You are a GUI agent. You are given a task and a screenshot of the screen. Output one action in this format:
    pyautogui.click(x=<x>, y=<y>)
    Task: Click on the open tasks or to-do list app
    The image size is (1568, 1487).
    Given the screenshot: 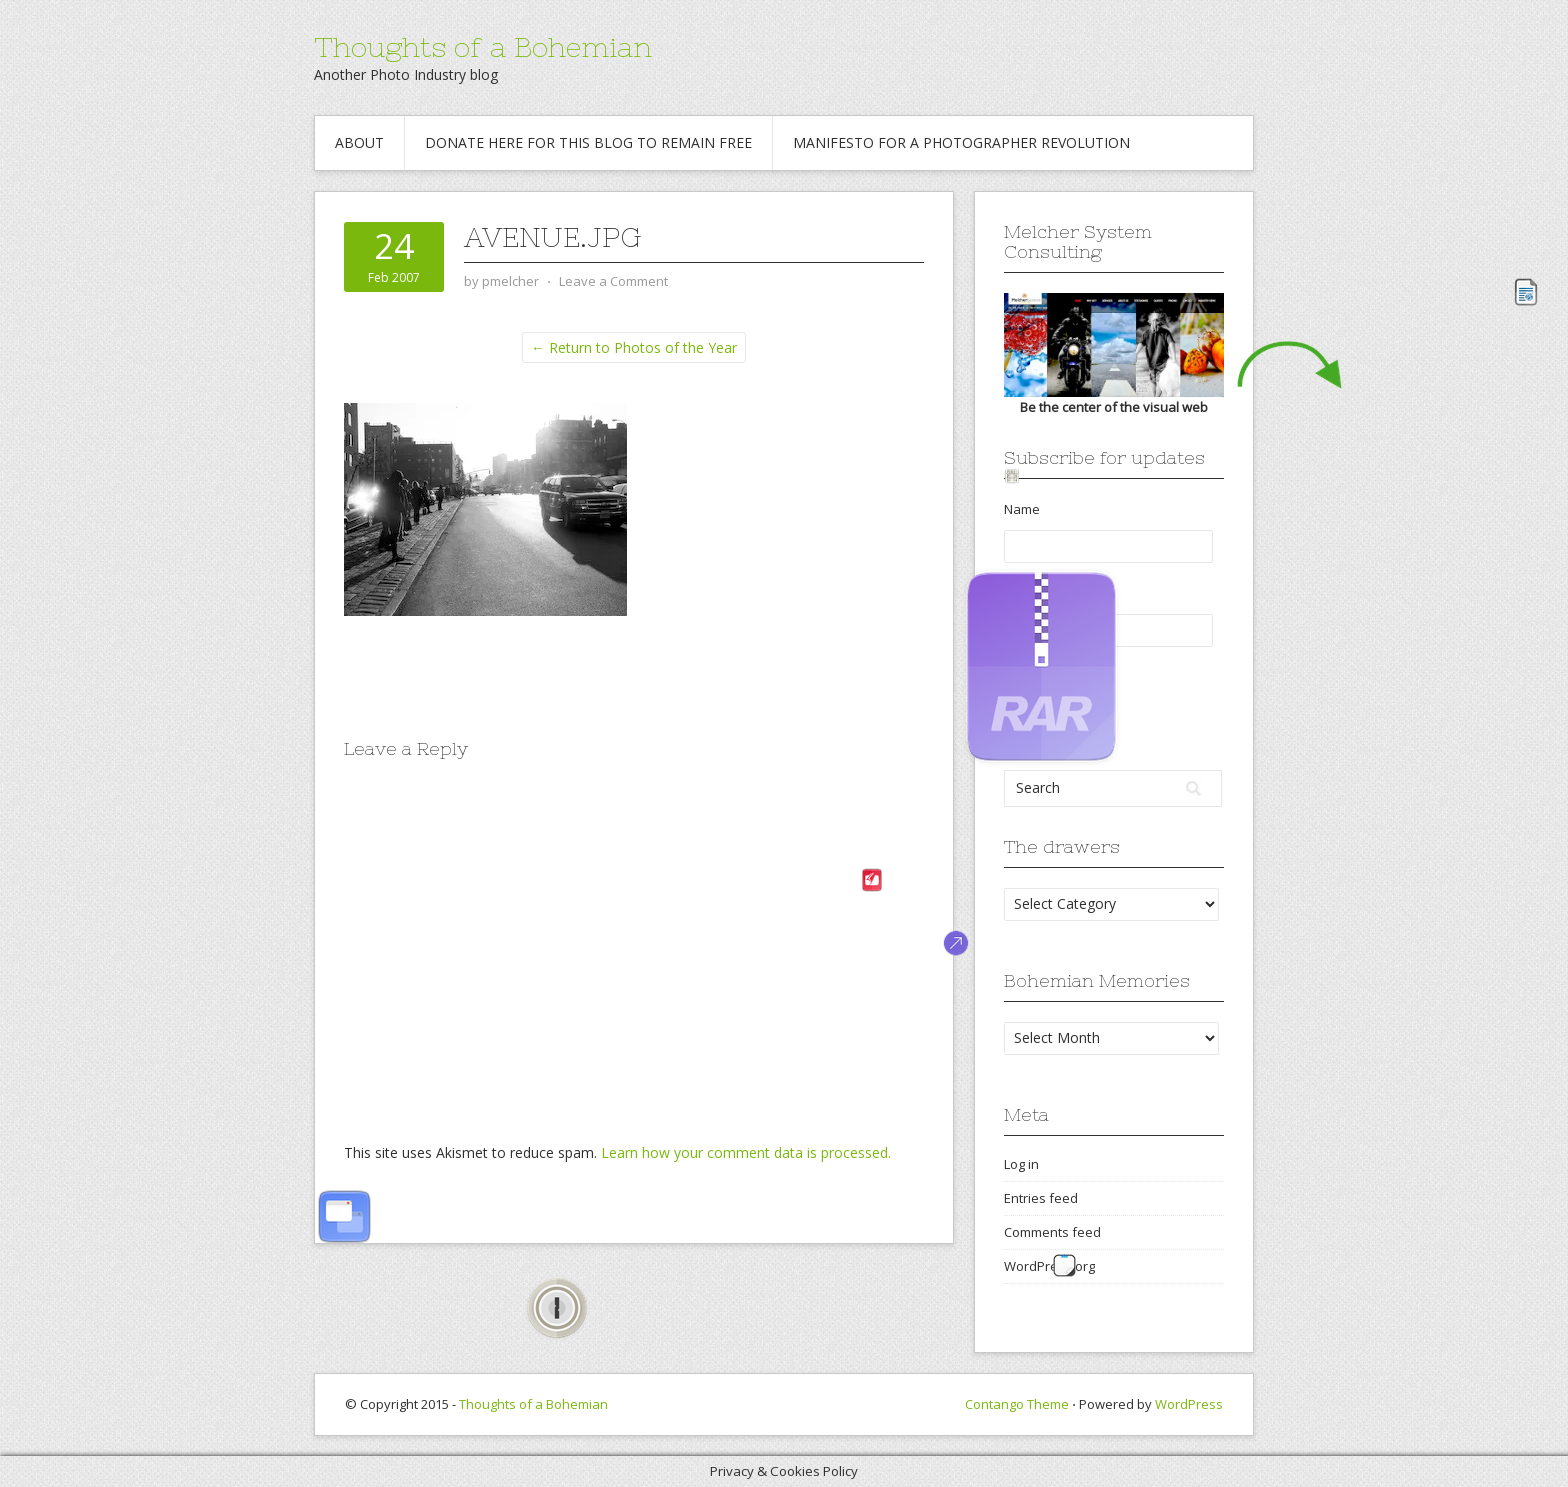 What is the action you would take?
    pyautogui.click(x=1064, y=1265)
    